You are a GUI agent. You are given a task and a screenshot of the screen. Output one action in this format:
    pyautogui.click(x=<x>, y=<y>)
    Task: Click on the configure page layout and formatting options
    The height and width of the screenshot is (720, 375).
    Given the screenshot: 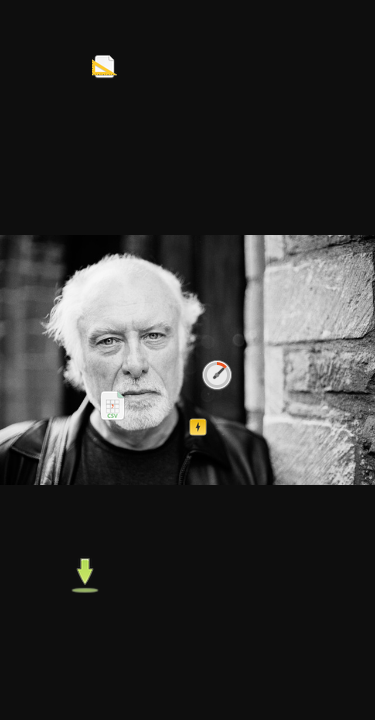 What is the action you would take?
    pyautogui.click(x=104, y=66)
    